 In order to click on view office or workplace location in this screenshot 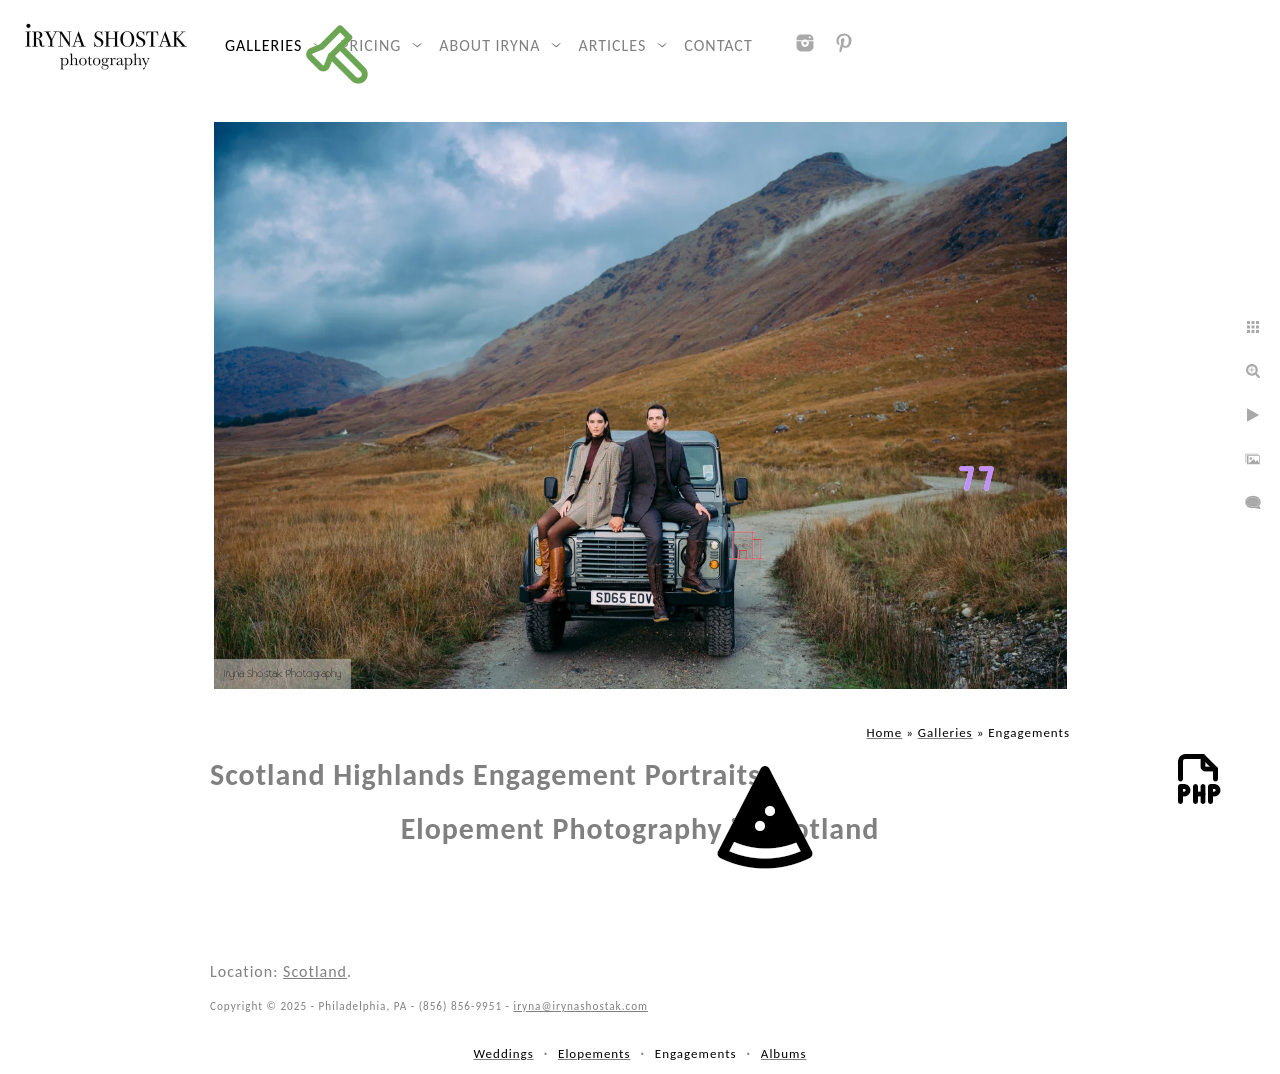, I will do `click(745, 545)`.